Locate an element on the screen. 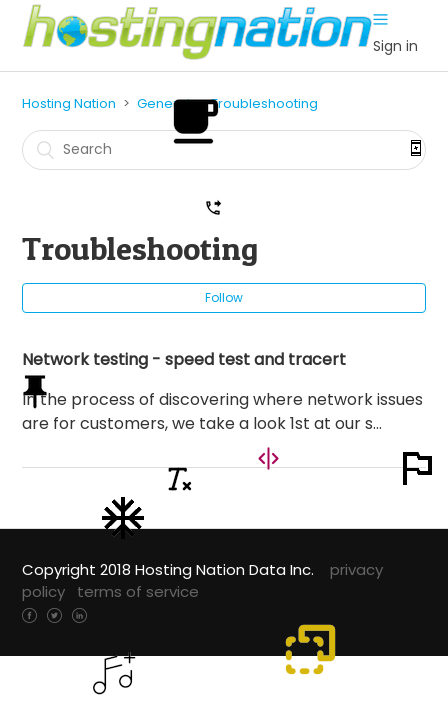 The width and height of the screenshot is (448, 720). find nearby charging stations is located at coordinates (416, 148).